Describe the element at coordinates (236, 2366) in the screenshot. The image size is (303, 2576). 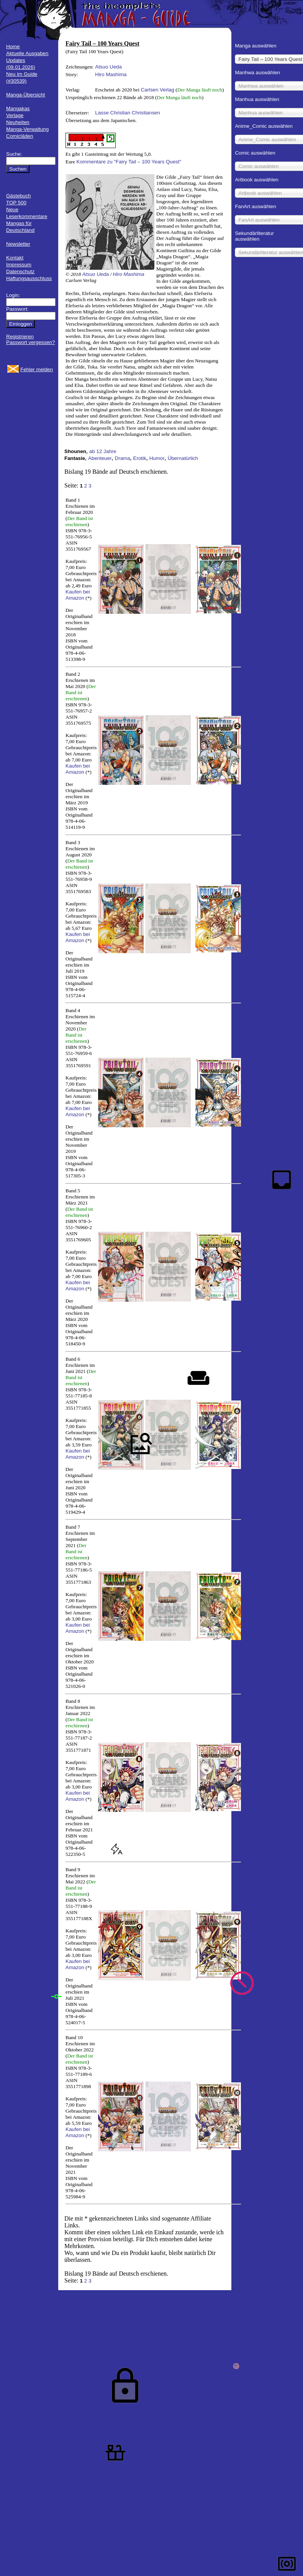
I see `access global or worldwide settings` at that location.